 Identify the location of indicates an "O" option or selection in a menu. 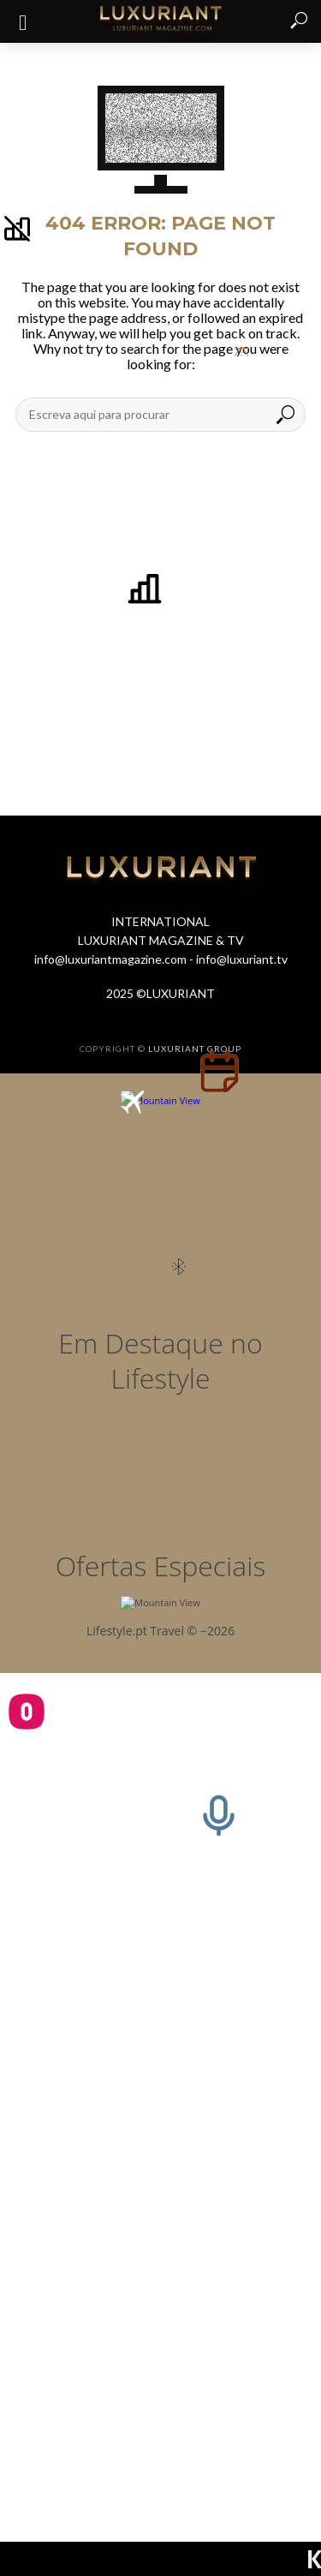
(27, 1712).